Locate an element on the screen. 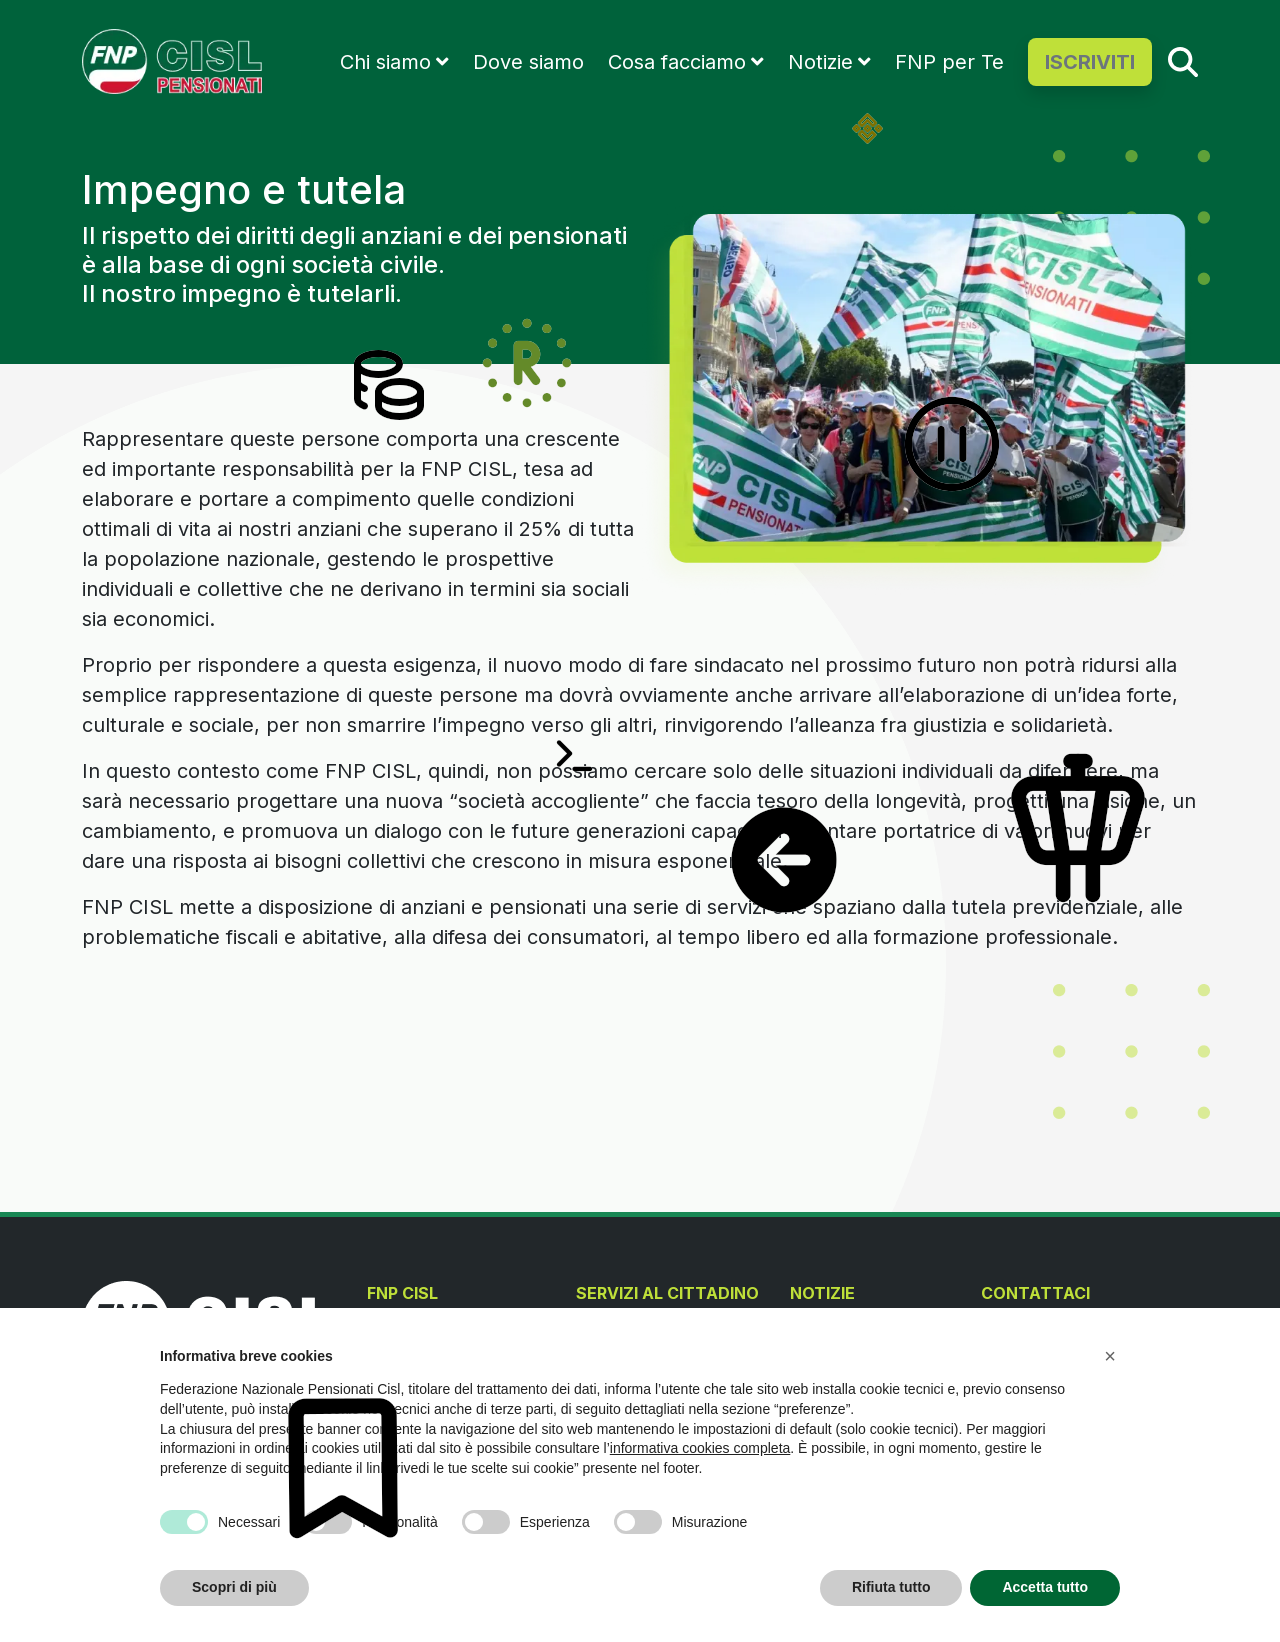  access air traffic control features is located at coordinates (1078, 828).